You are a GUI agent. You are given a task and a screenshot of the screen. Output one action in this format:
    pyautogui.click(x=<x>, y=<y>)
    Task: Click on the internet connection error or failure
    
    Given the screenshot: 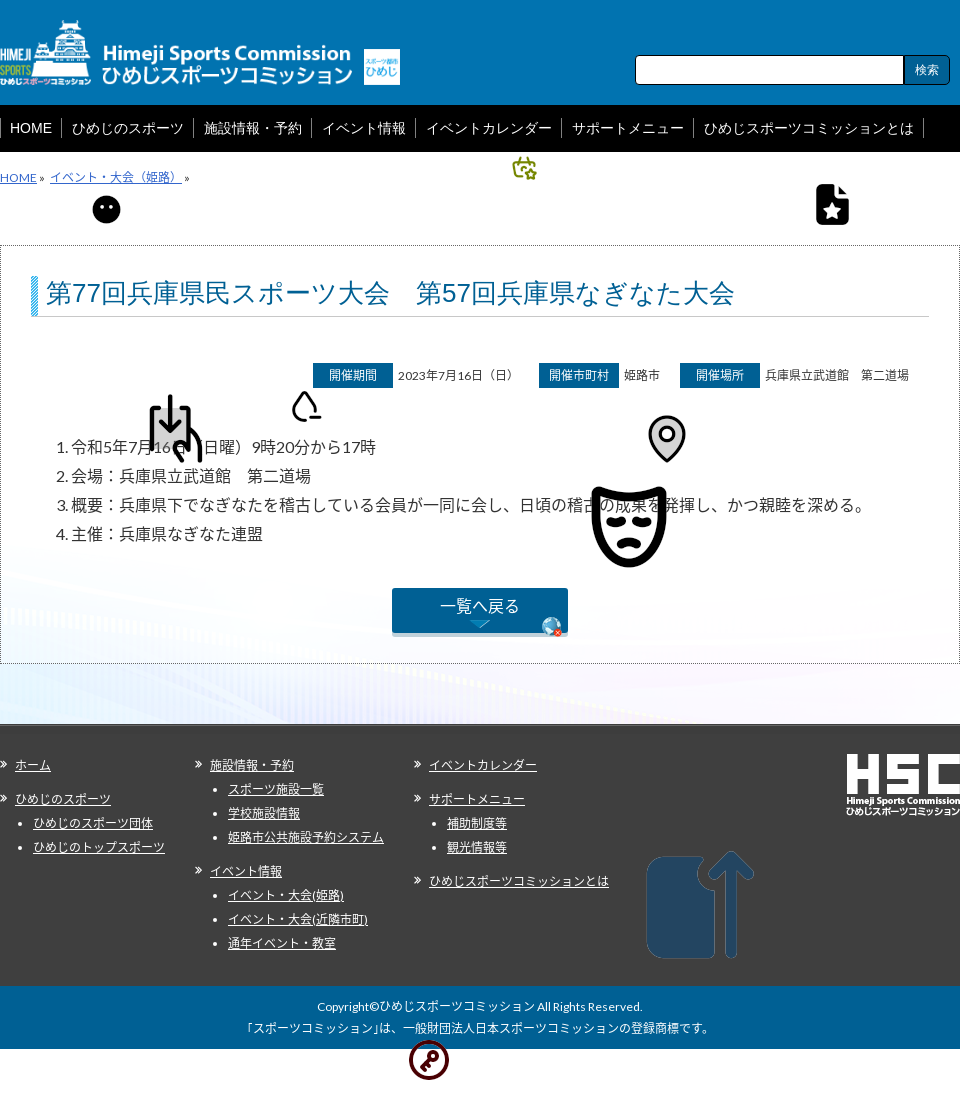 What is the action you would take?
    pyautogui.click(x=551, y=626)
    